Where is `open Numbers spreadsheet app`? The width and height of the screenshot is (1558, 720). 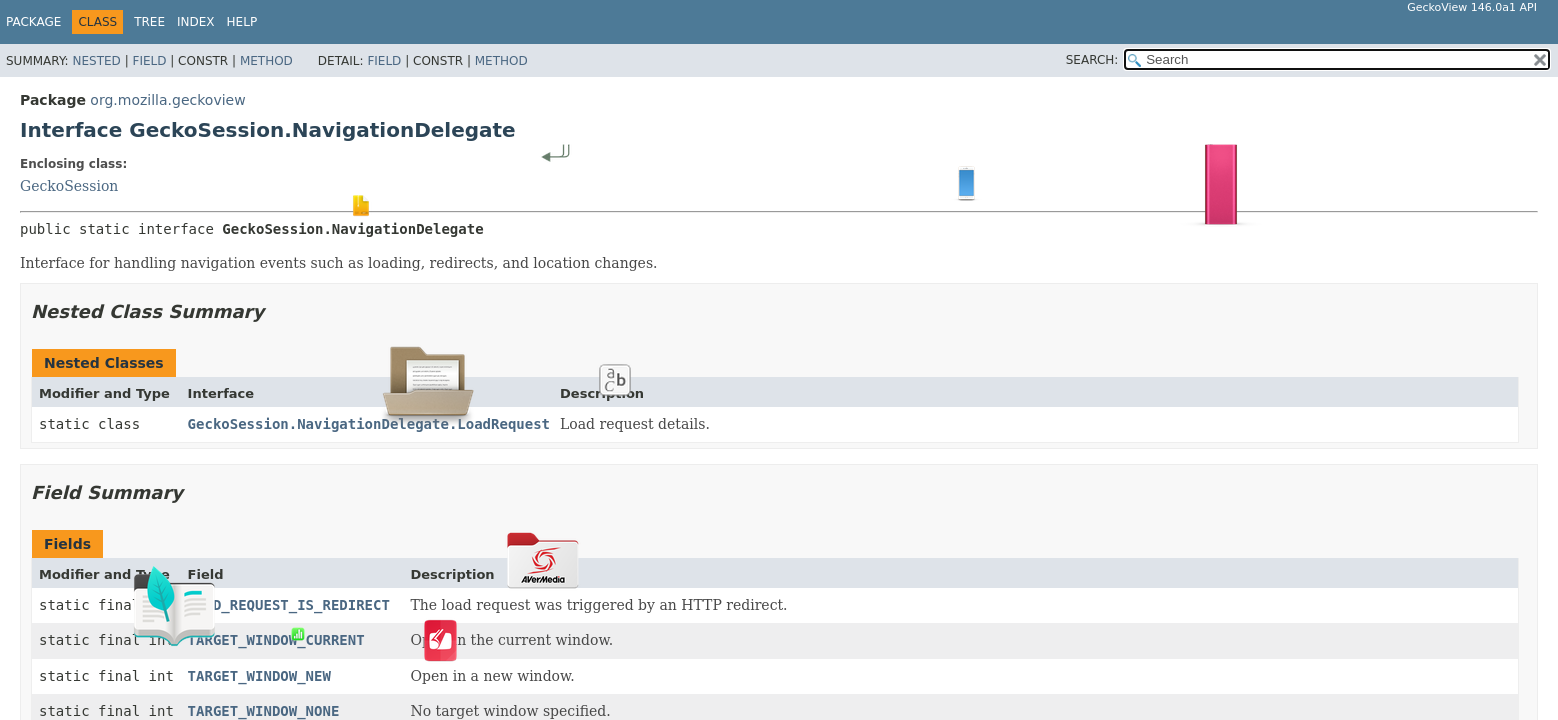
open Numbers spreadsheet app is located at coordinates (298, 634).